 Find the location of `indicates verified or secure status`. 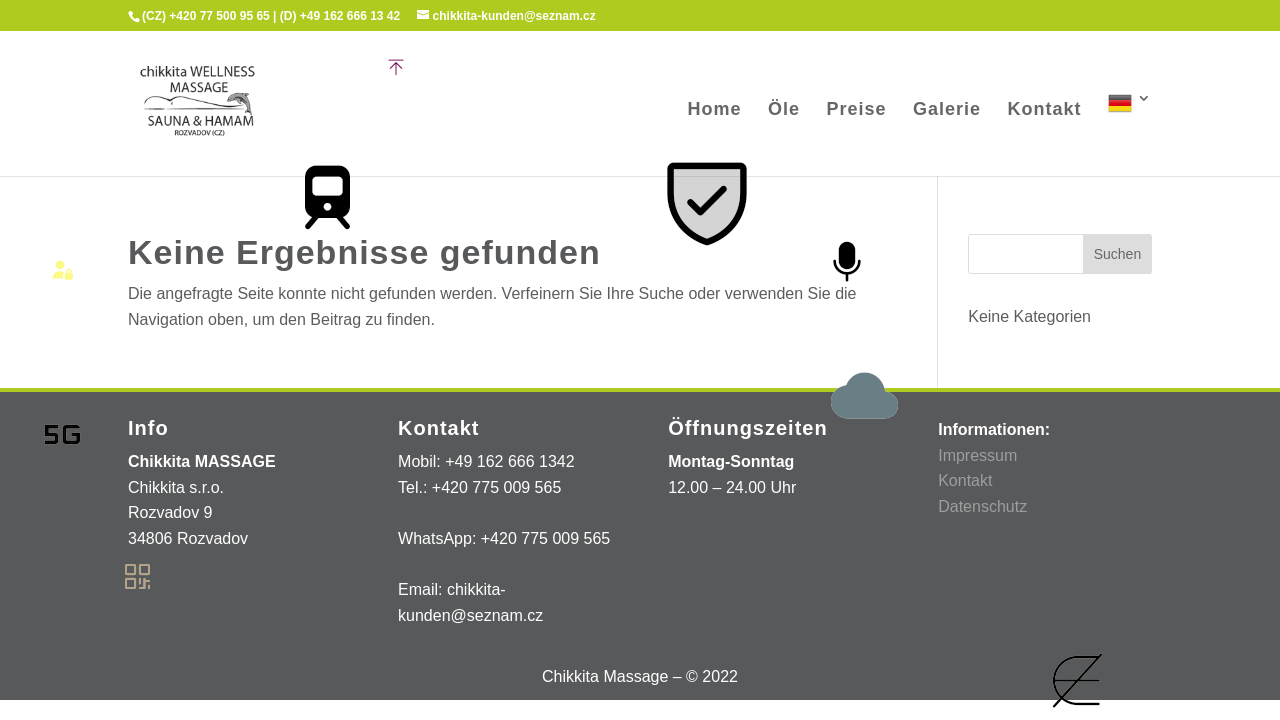

indicates verified or secure status is located at coordinates (707, 199).